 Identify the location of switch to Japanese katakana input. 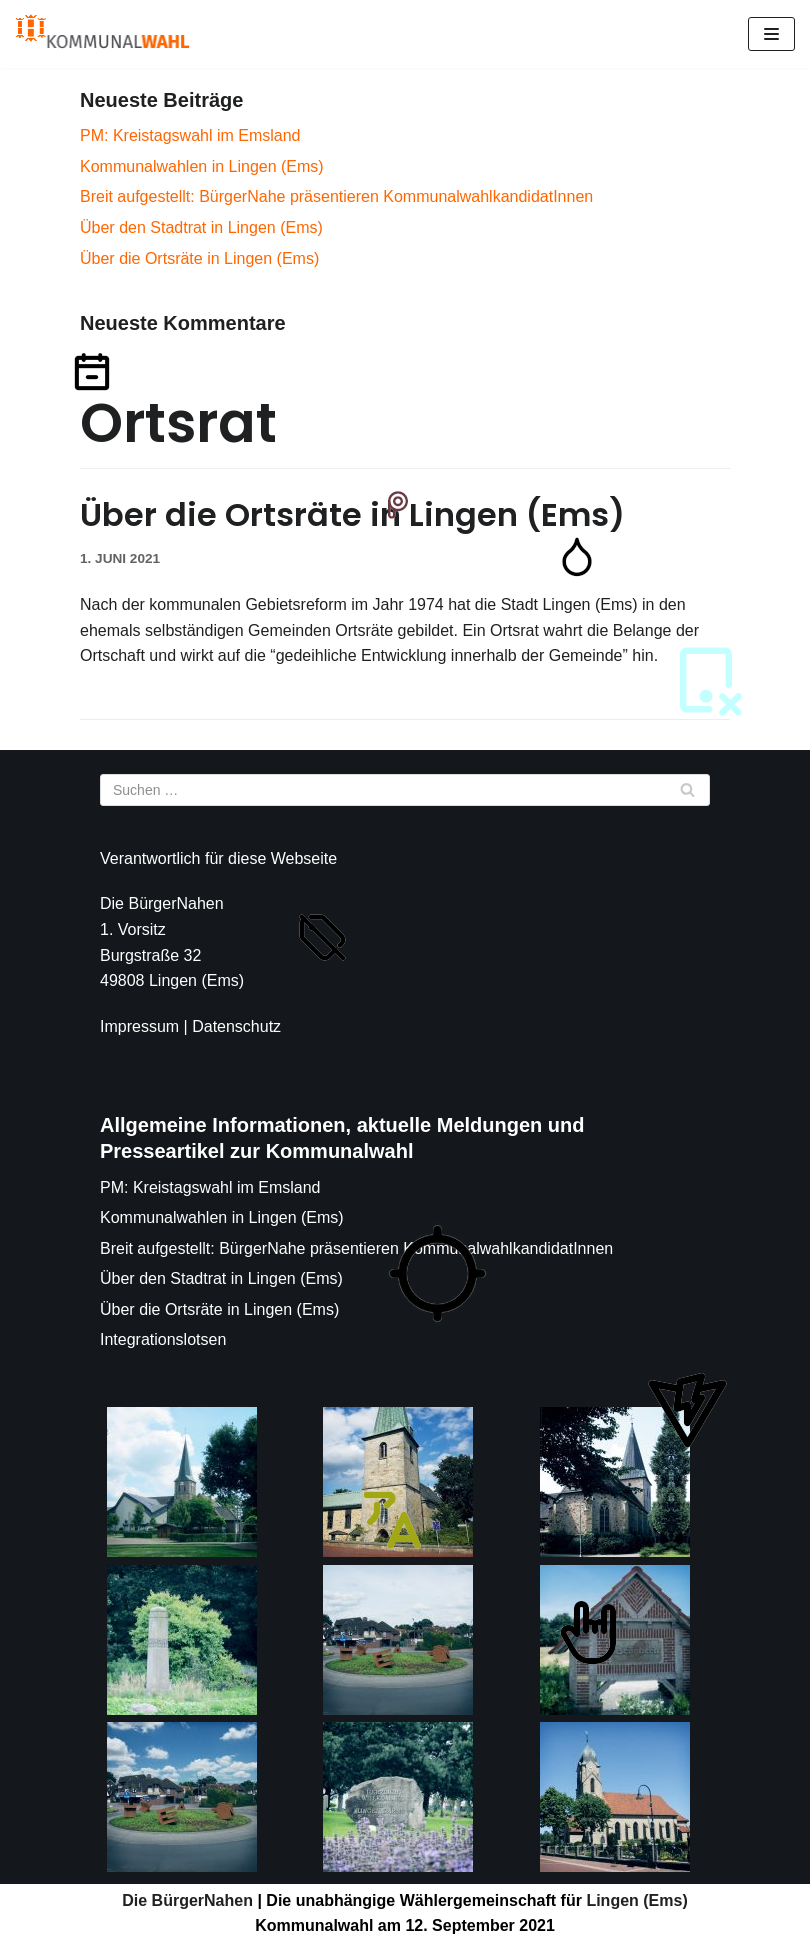
(390, 1518).